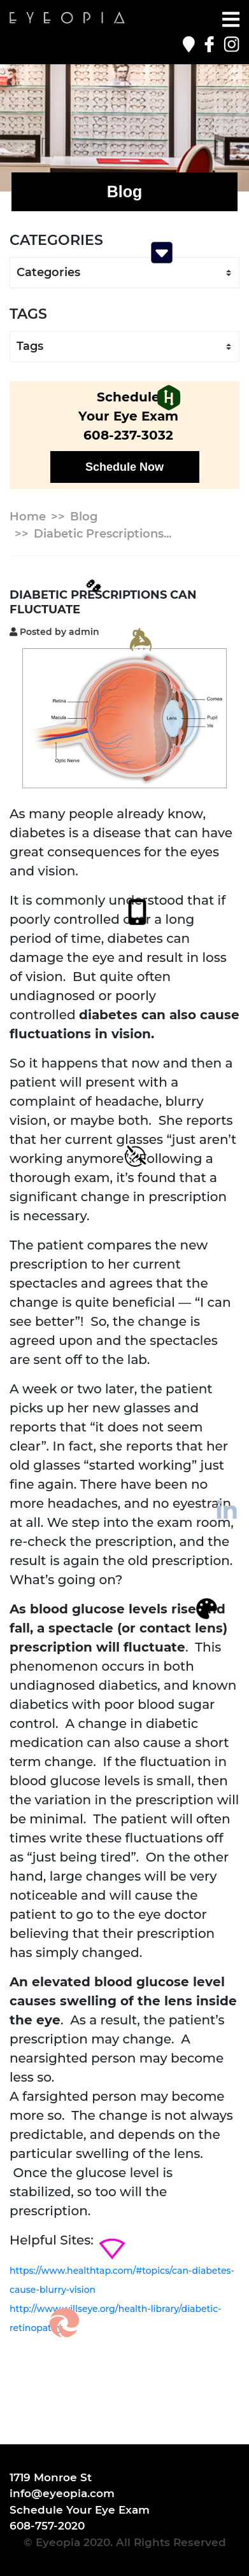  What do you see at coordinates (94, 586) in the screenshot?
I see `view microbiology or bacteria-related content` at bounding box center [94, 586].